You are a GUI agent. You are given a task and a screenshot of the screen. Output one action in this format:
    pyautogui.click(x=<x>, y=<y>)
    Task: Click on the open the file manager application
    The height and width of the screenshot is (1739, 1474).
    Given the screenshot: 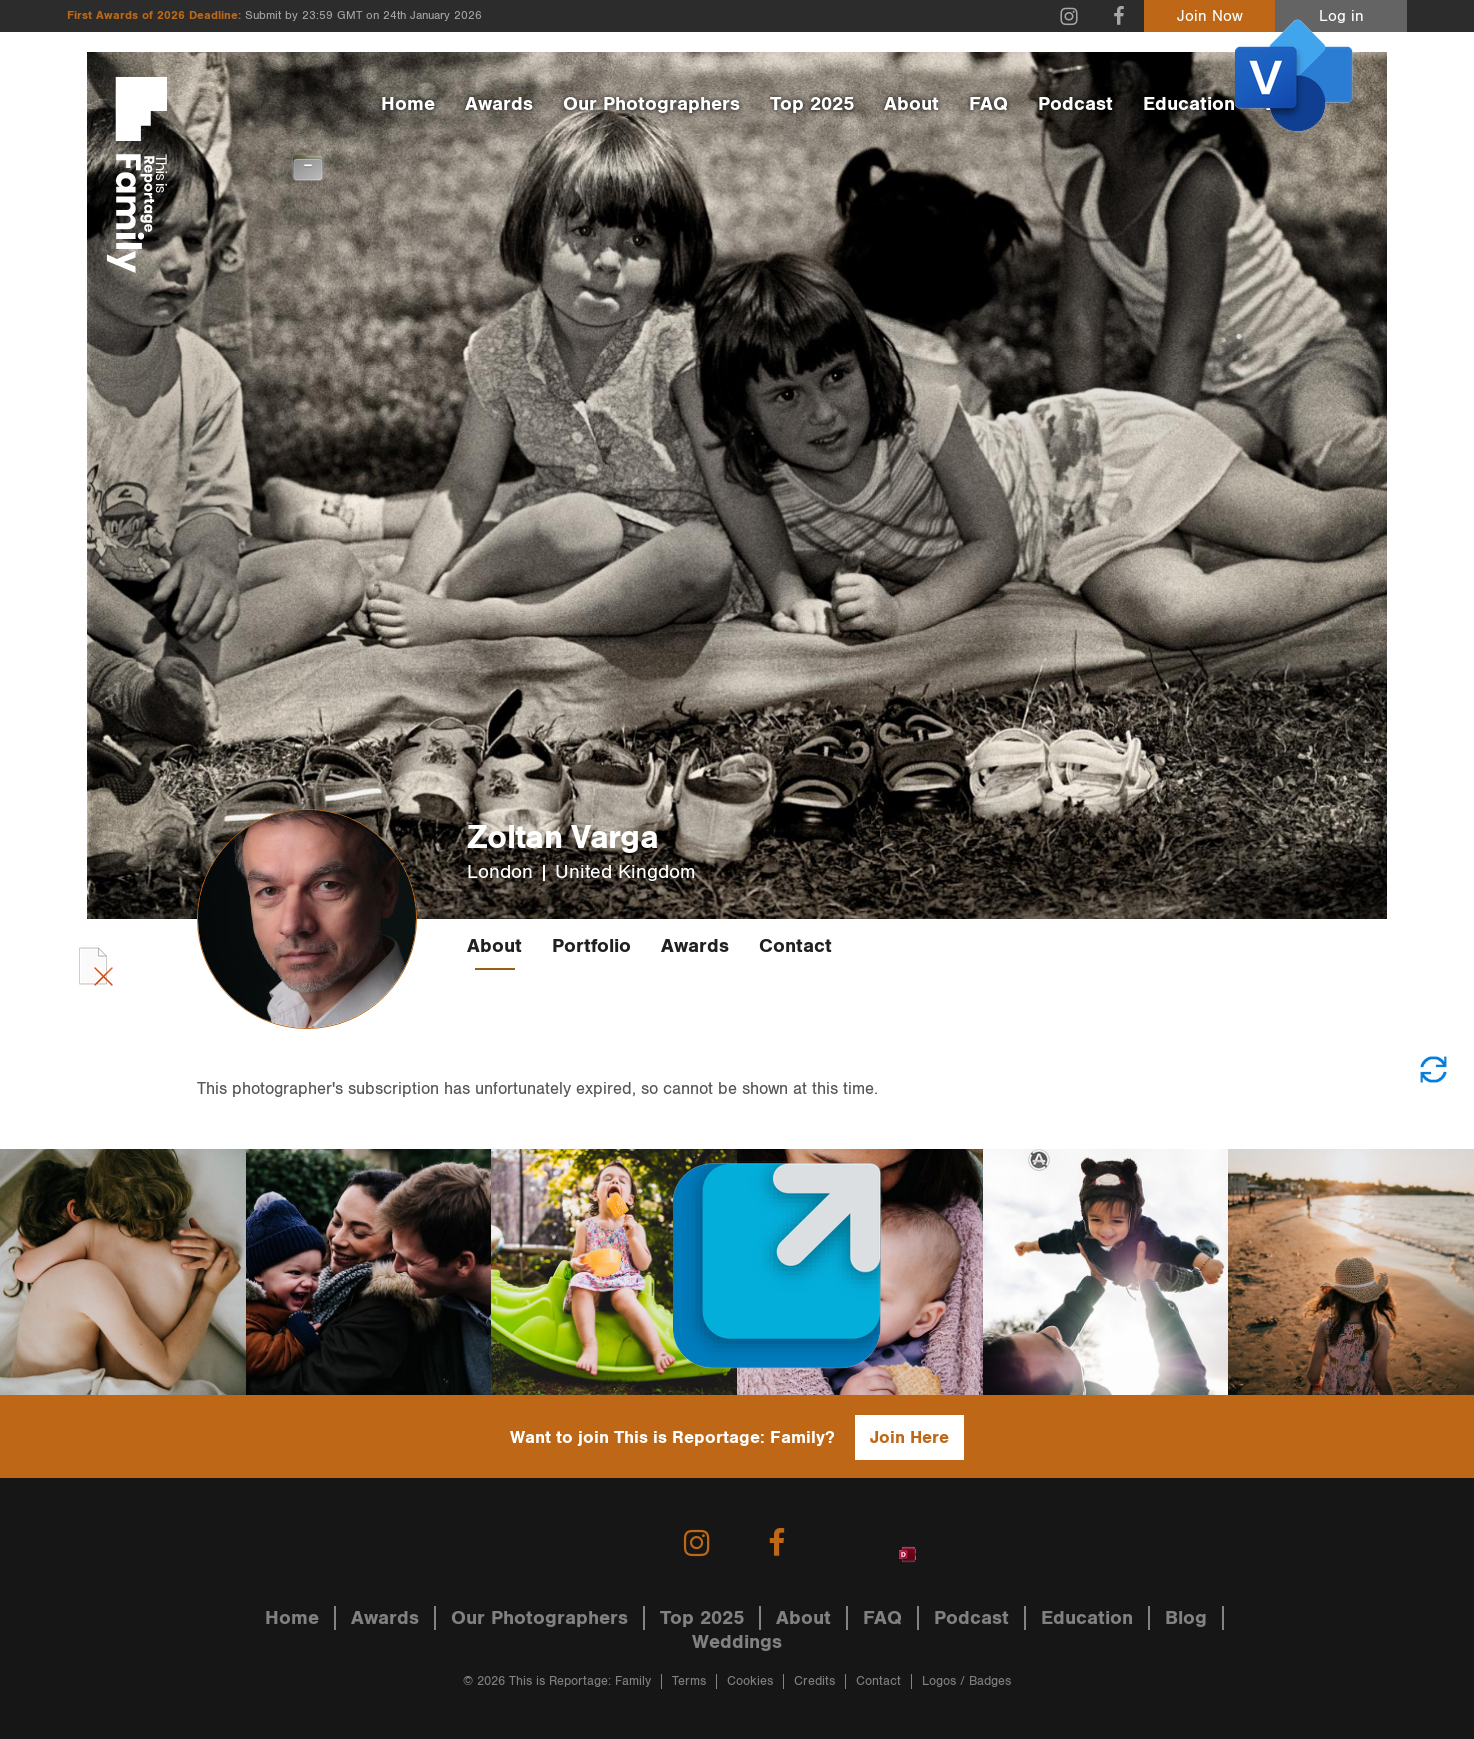 What is the action you would take?
    pyautogui.click(x=308, y=167)
    